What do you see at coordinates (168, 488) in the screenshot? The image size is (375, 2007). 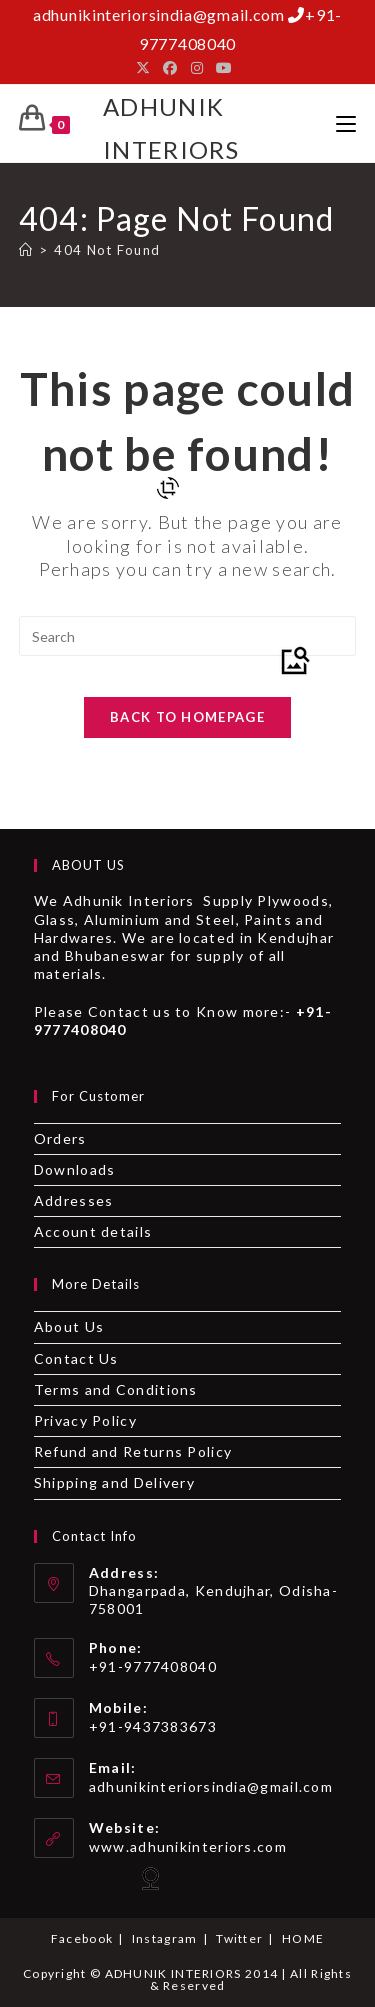 I see `rotate and crop an image` at bounding box center [168, 488].